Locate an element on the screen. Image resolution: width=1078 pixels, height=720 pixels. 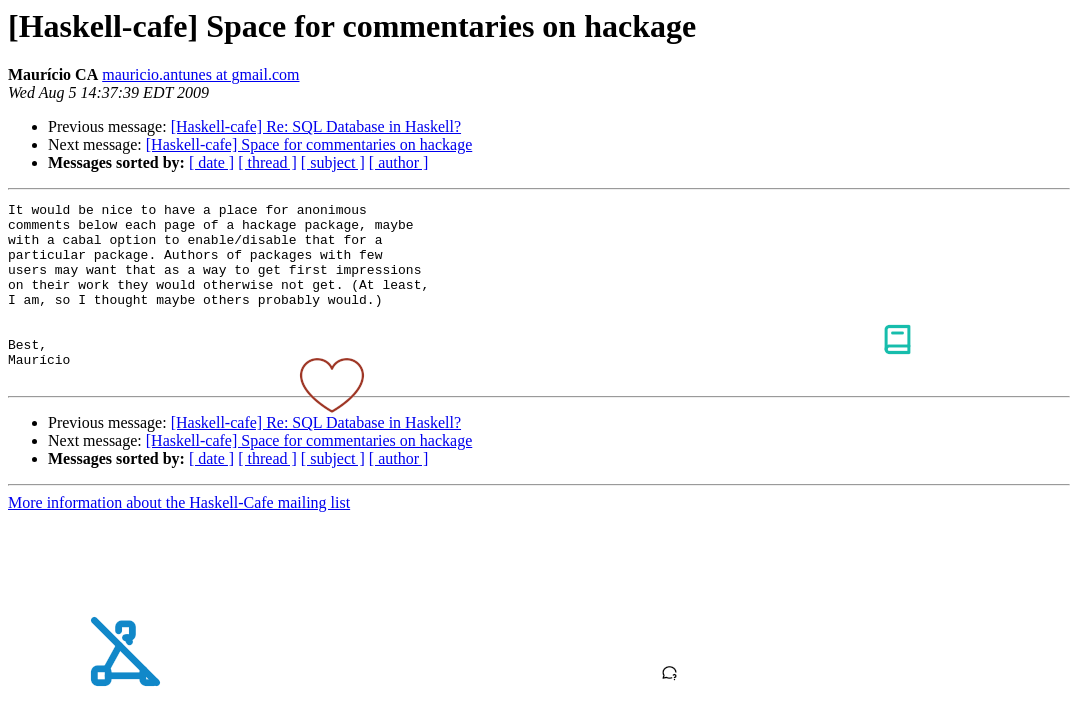
open a book or reading app is located at coordinates (897, 339).